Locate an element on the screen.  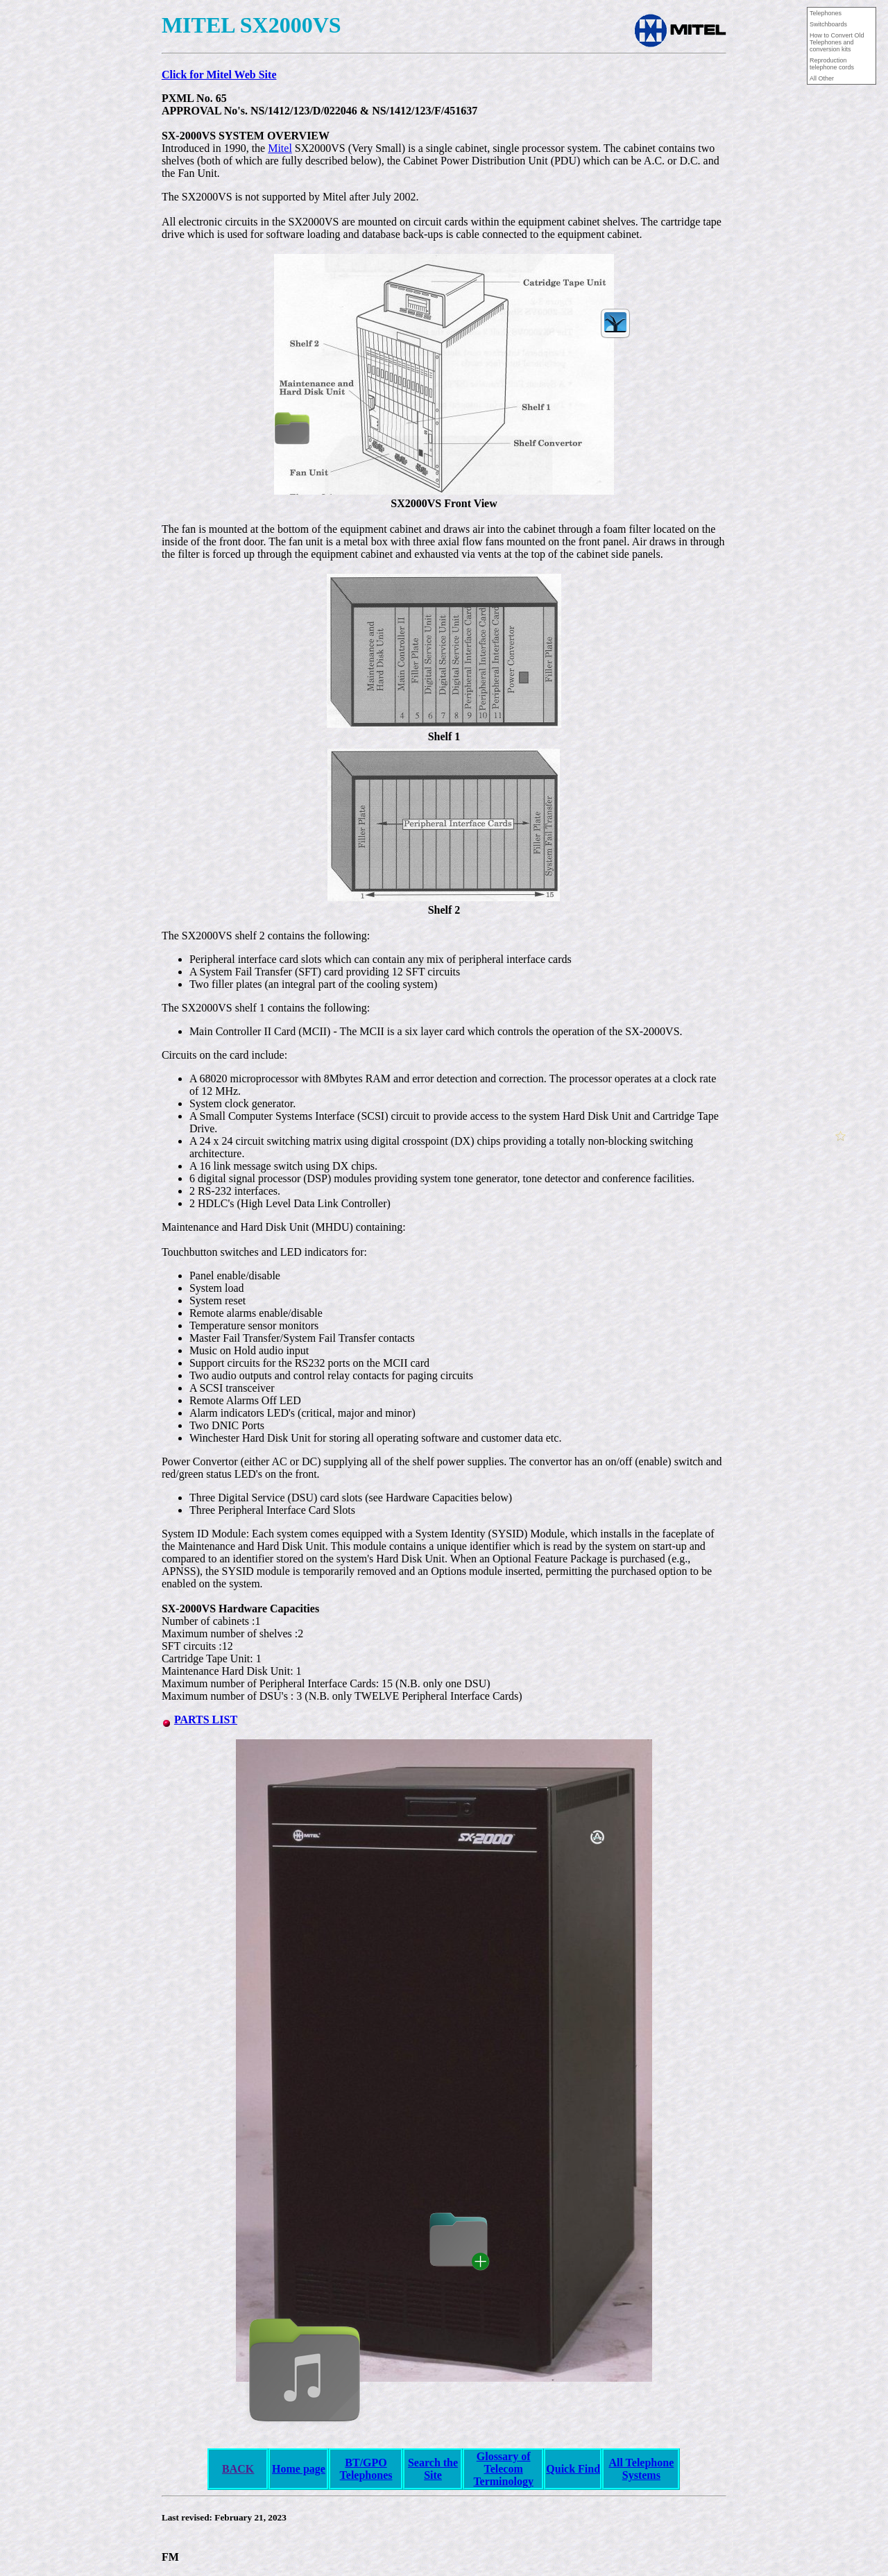
indicates a folder is ready to accept dragged items is located at coordinates (292, 428).